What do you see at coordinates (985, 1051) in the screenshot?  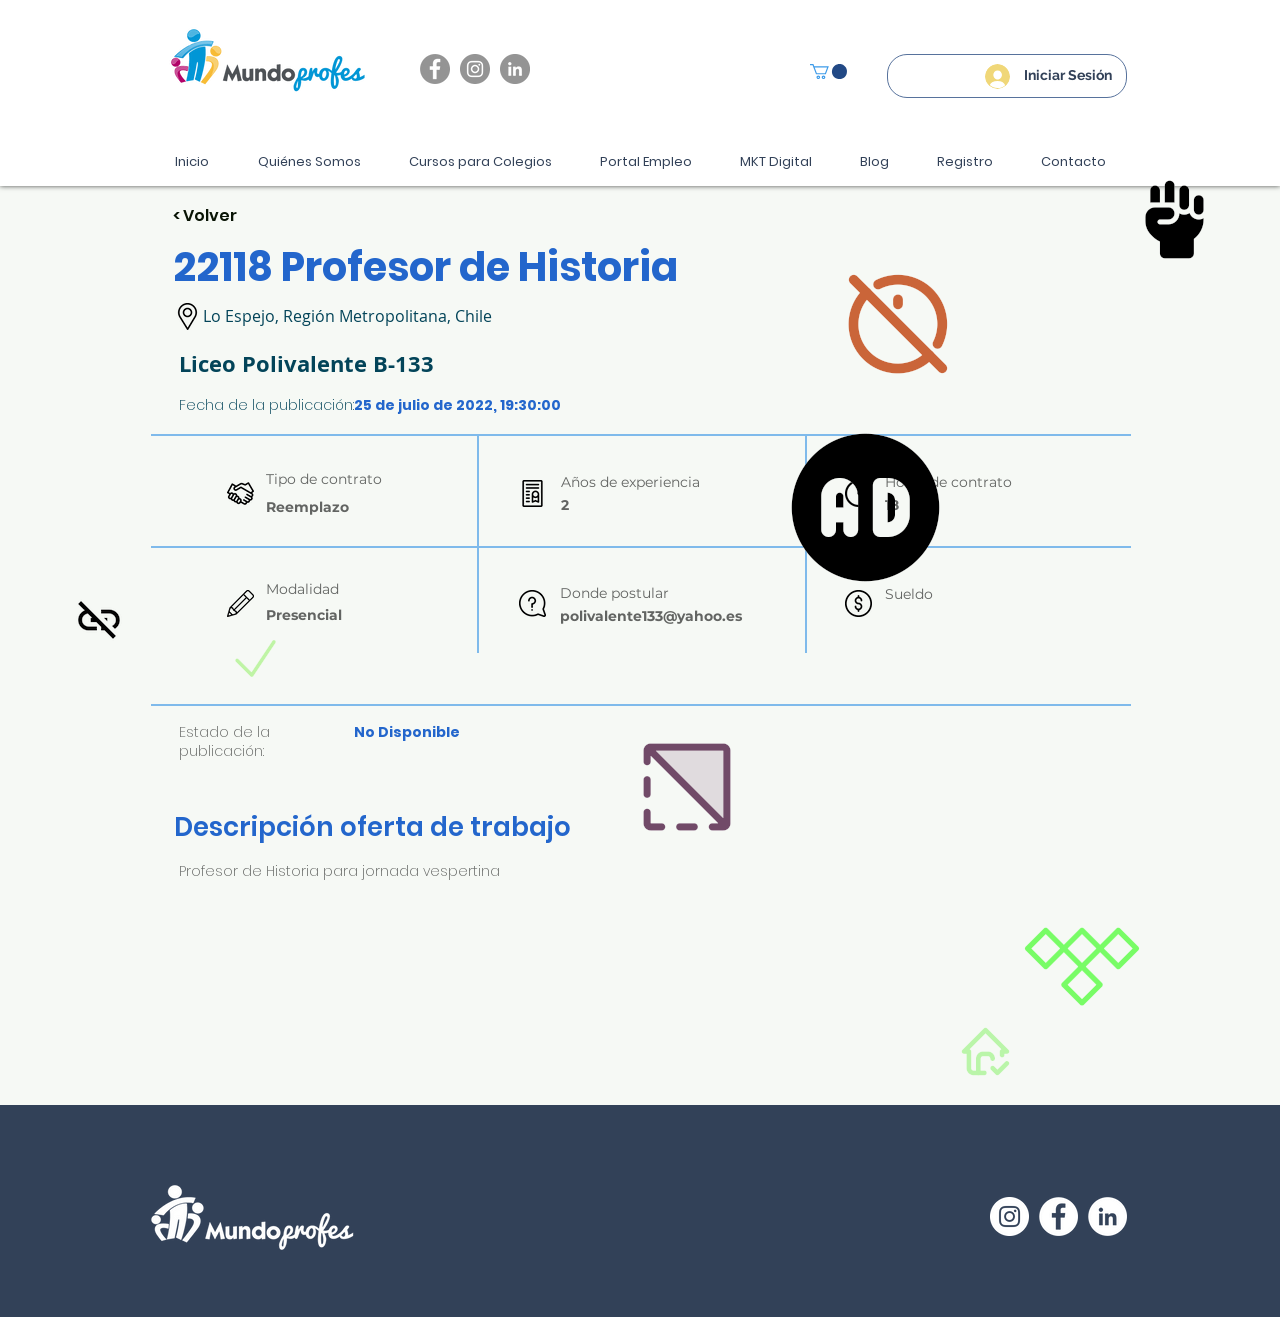 I see `home address verified or confirmed` at bounding box center [985, 1051].